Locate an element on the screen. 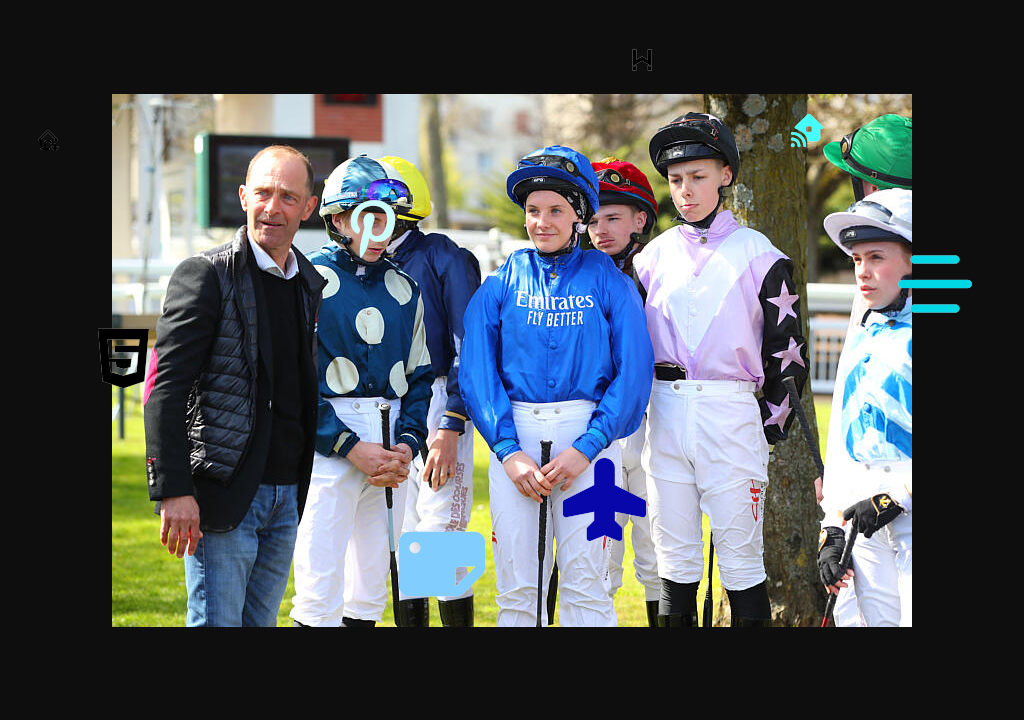 The height and width of the screenshot is (720, 1024). download home data or settings is located at coordinates (48, 140).